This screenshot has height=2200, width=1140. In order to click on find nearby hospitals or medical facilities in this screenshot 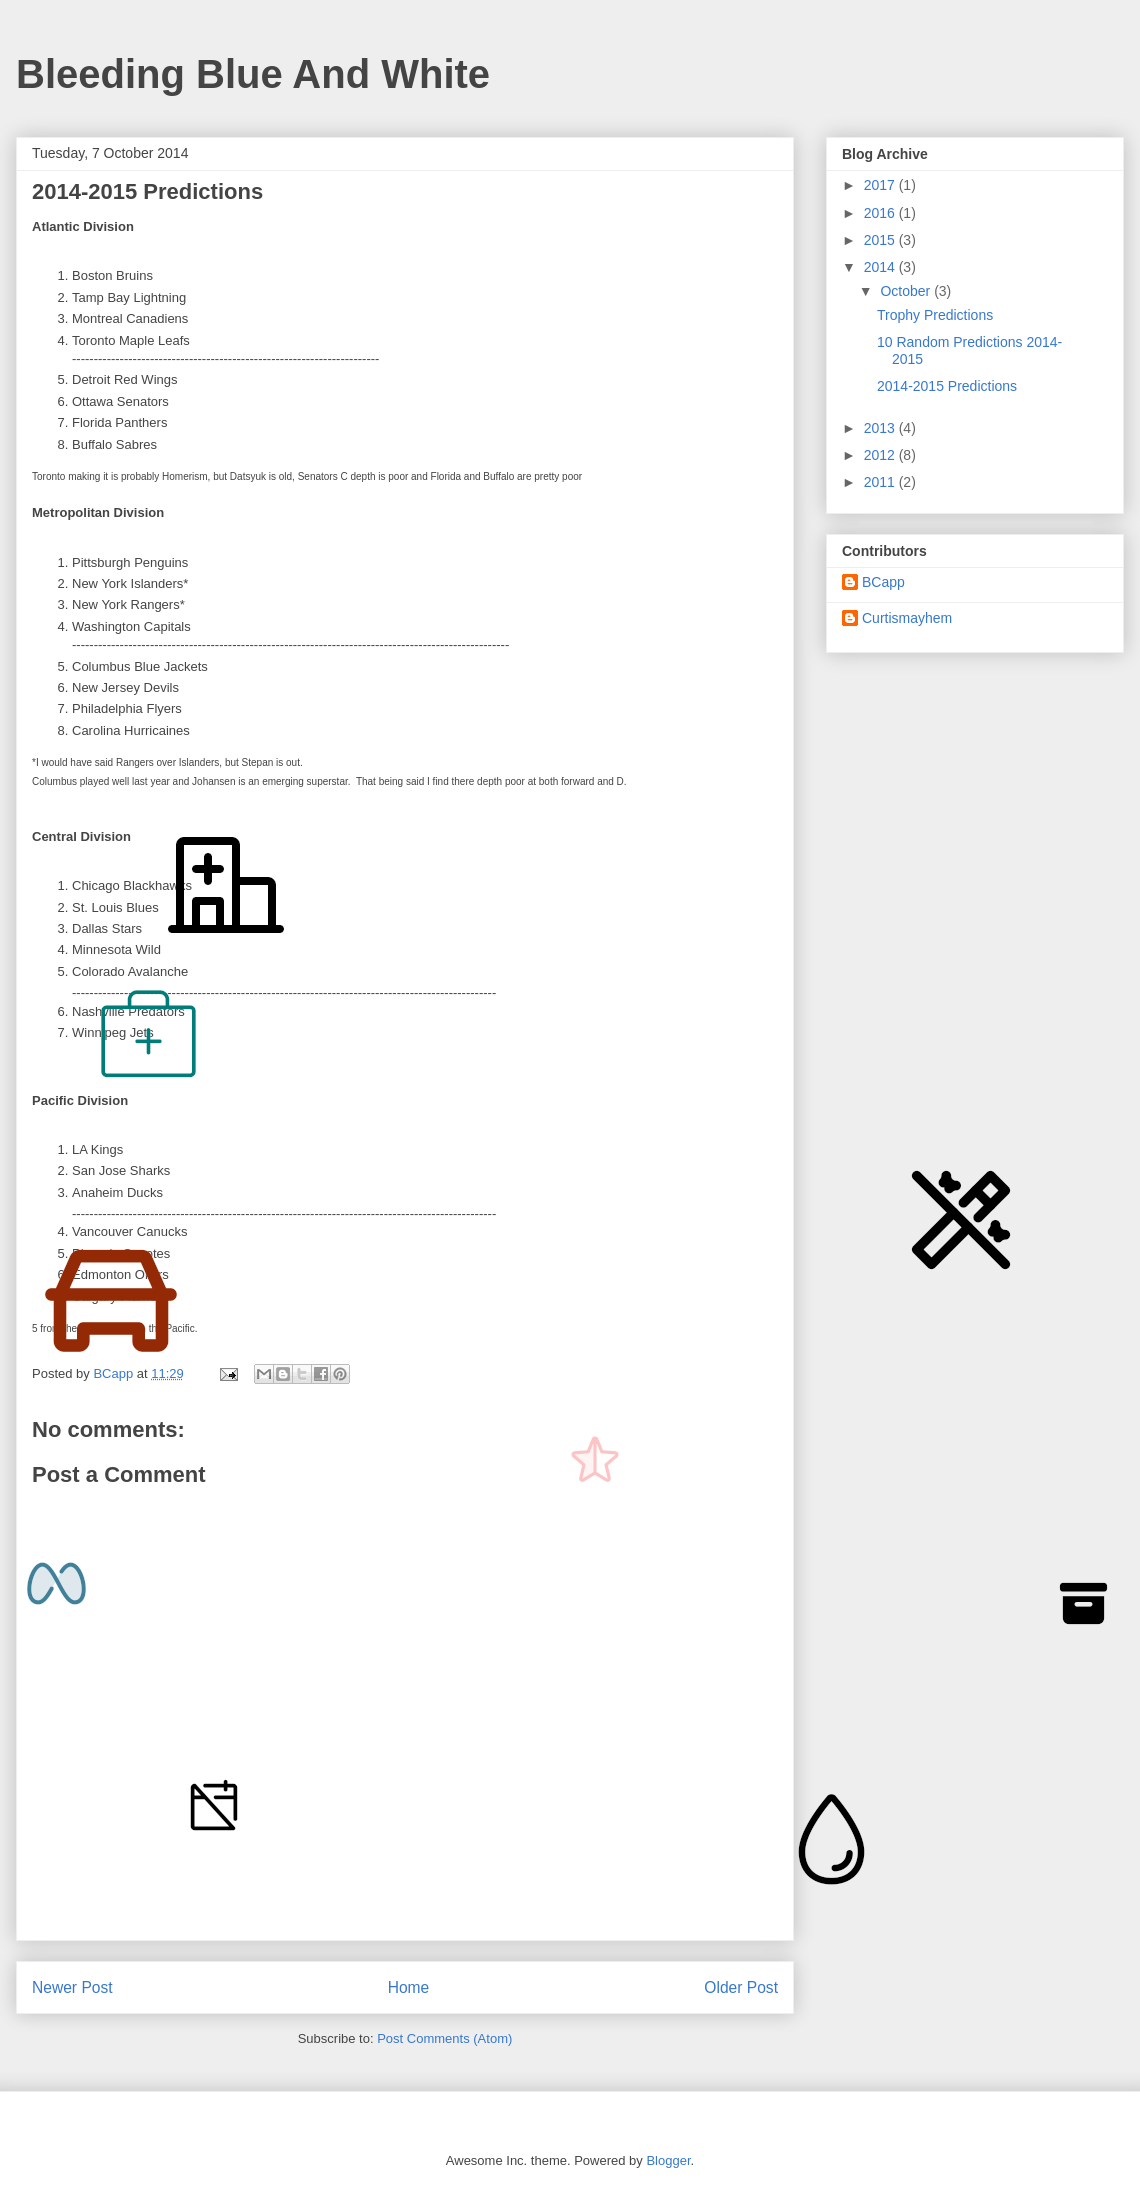, I will do `click(220, 885)`.